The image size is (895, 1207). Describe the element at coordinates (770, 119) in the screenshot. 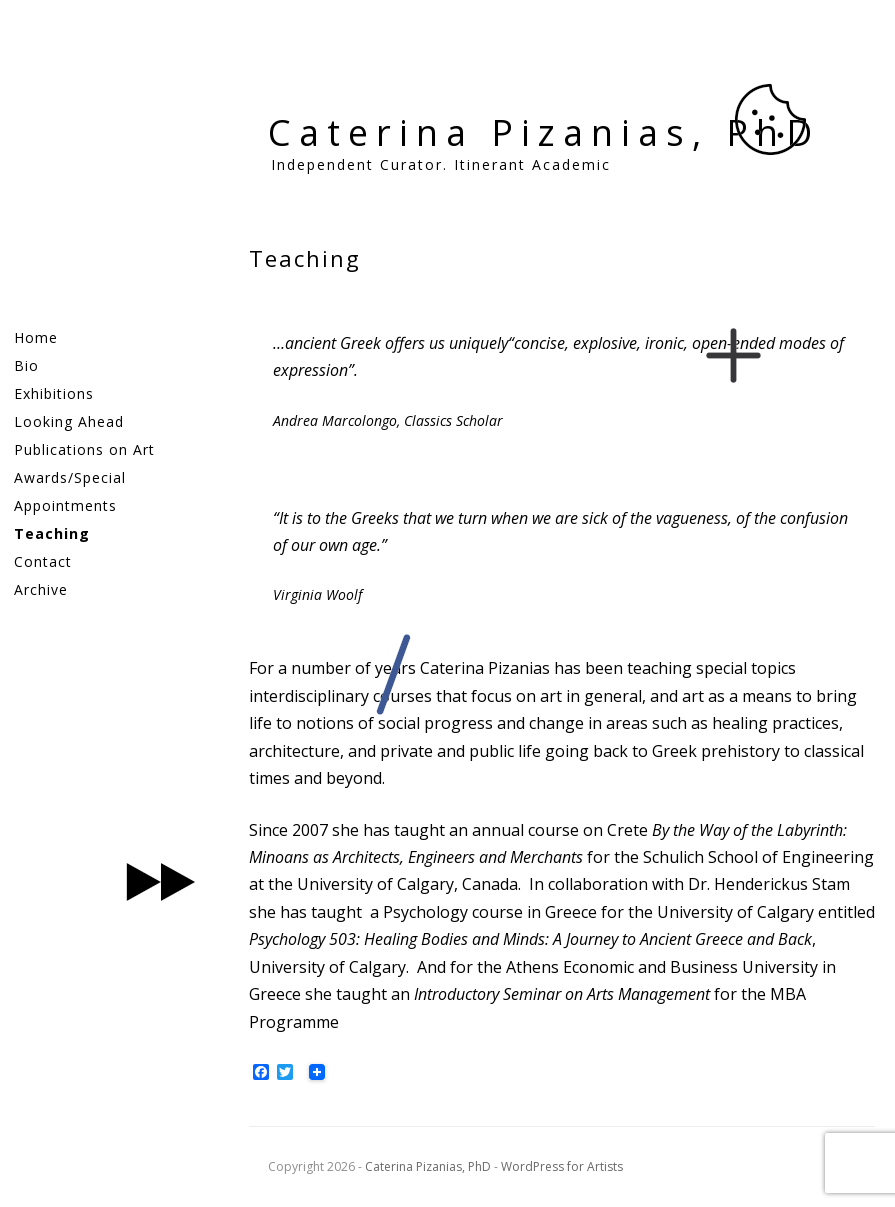

I see `manage cookie preferences and privacy settings` at that location.